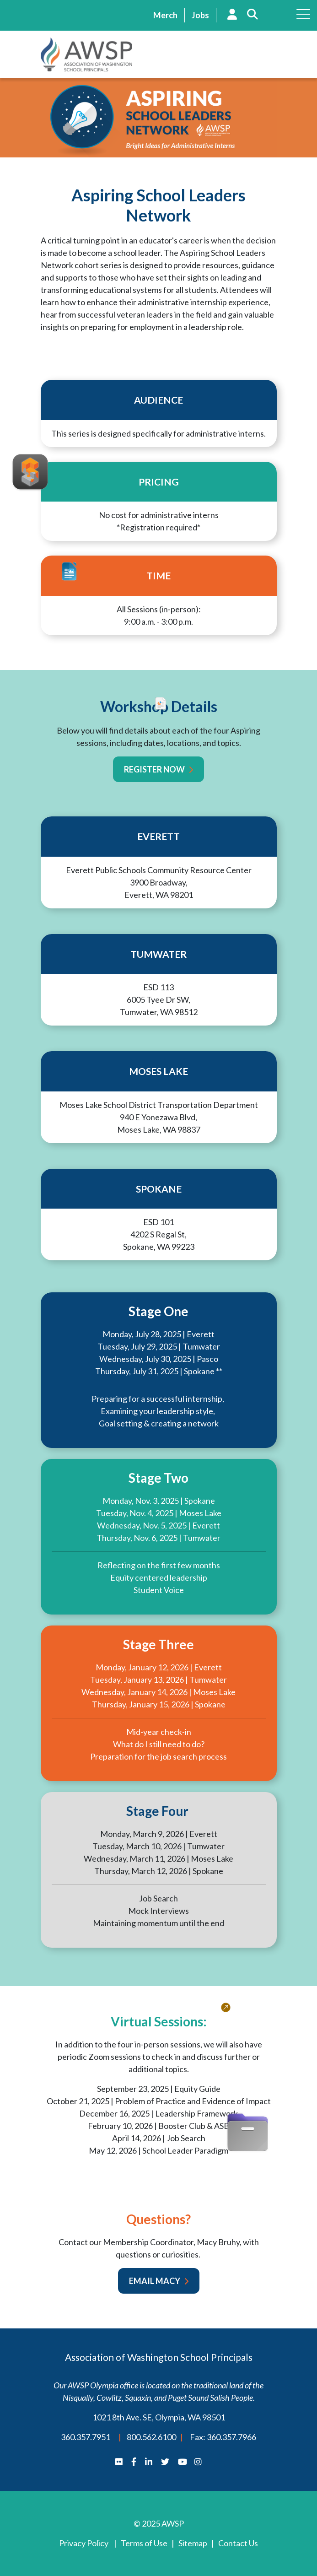  Describe the element at coordinates (247, 2132) in the screenshot. I see `open the file manager application` at that location.